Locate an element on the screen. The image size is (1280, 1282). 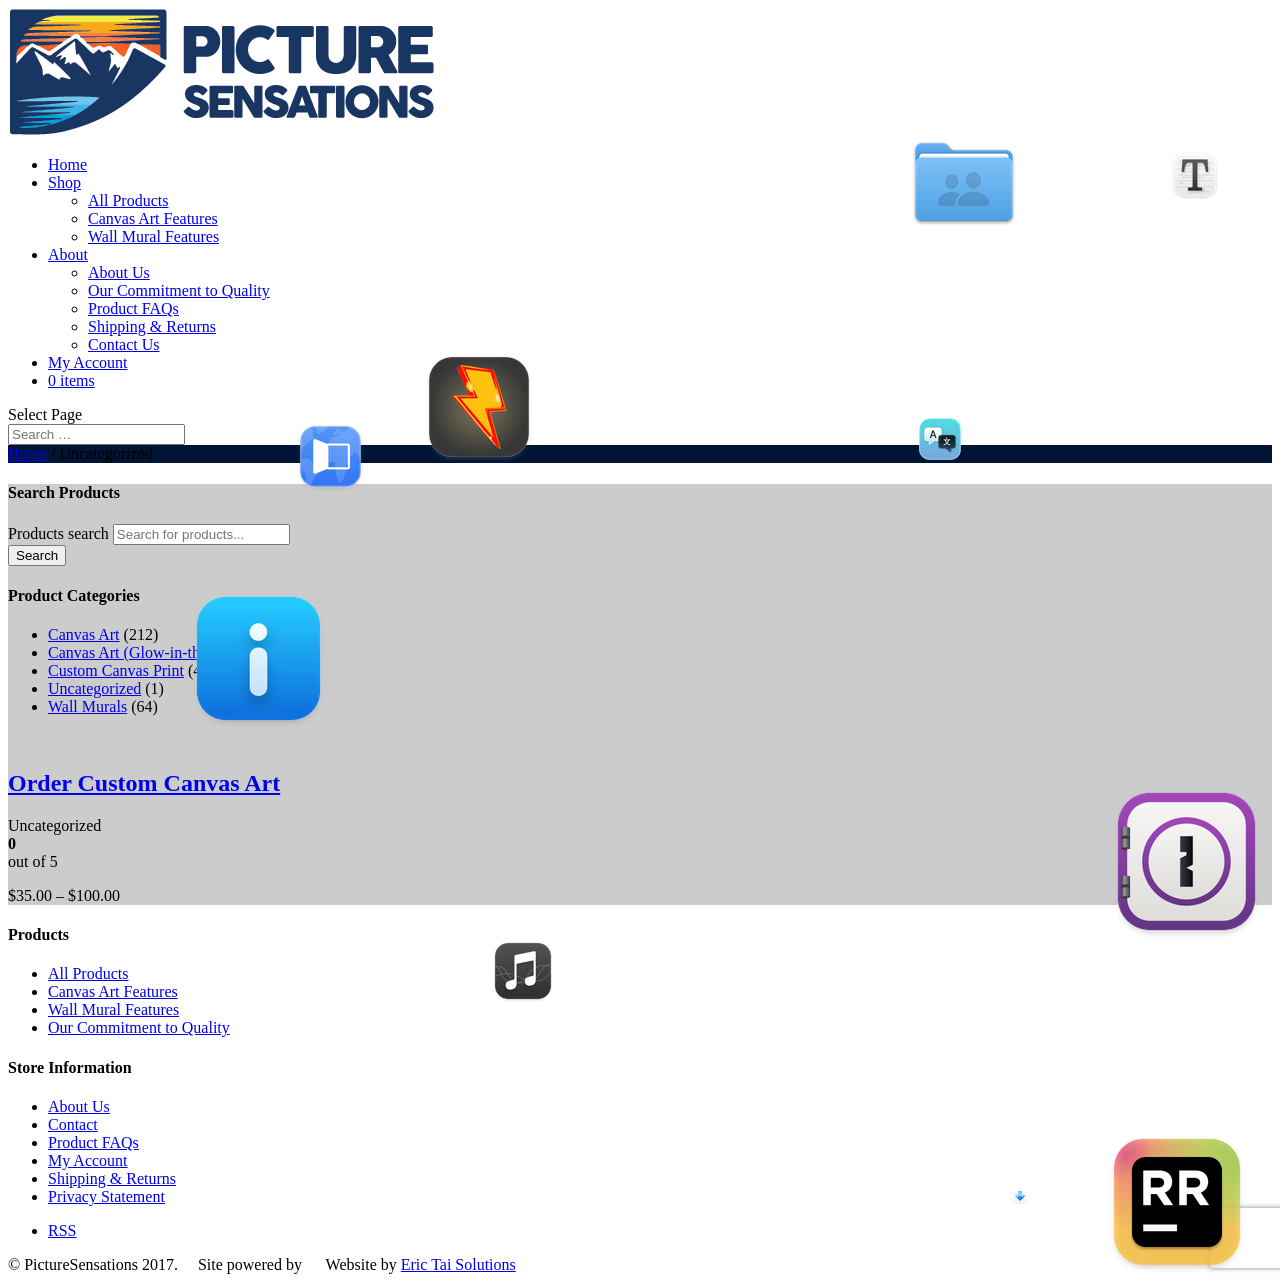
open the Secrets password manager app is located at coordinates (1186, 861).